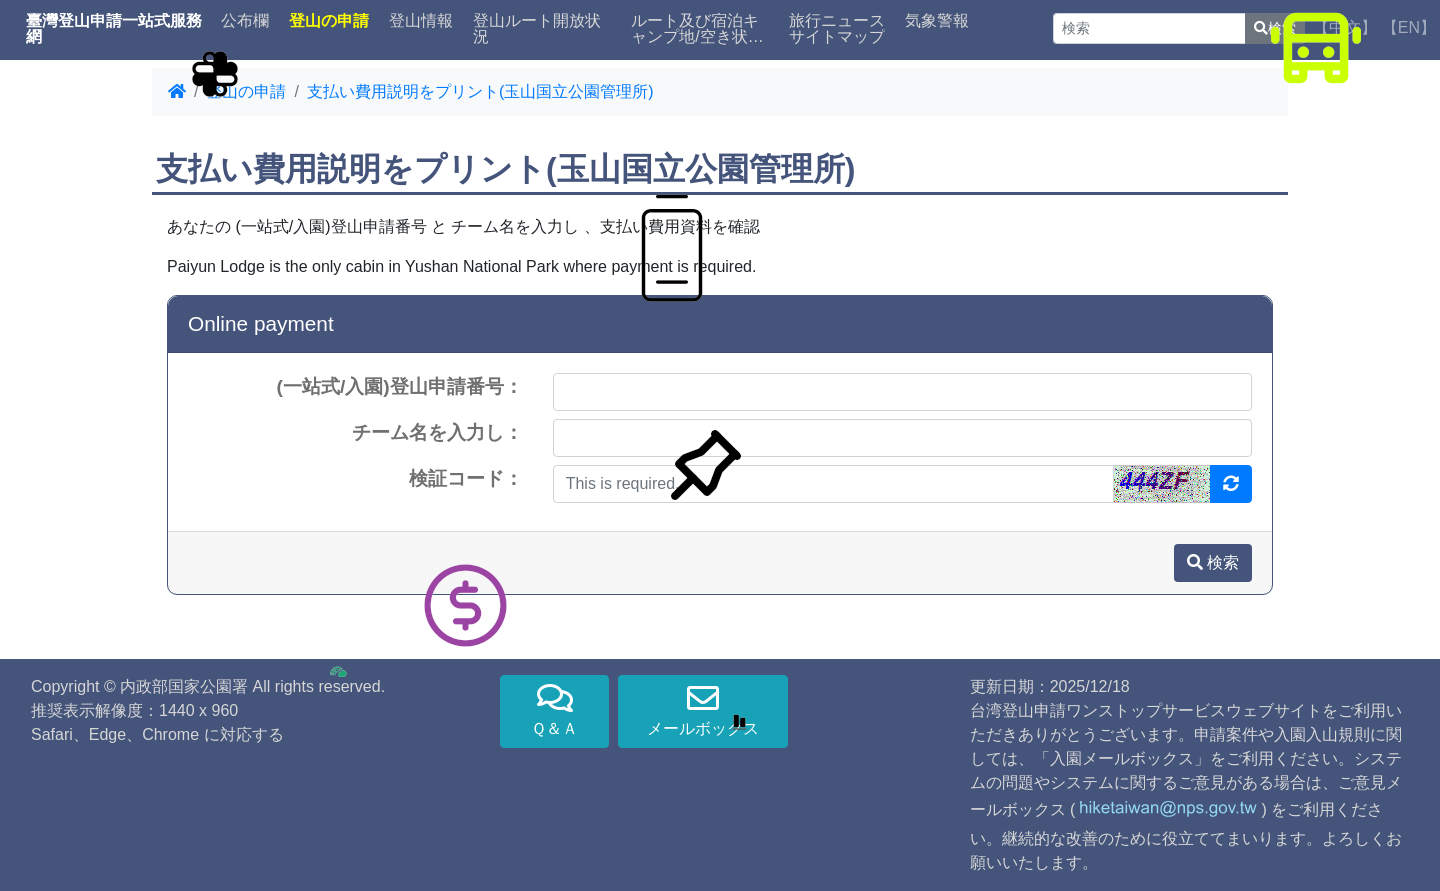 This screenshot has width=1440, height=891. What do you see at coordinates (739, 722) in the screenshot?
I see `align selected objects to the bottom edge` at bounding box center [739, 722].